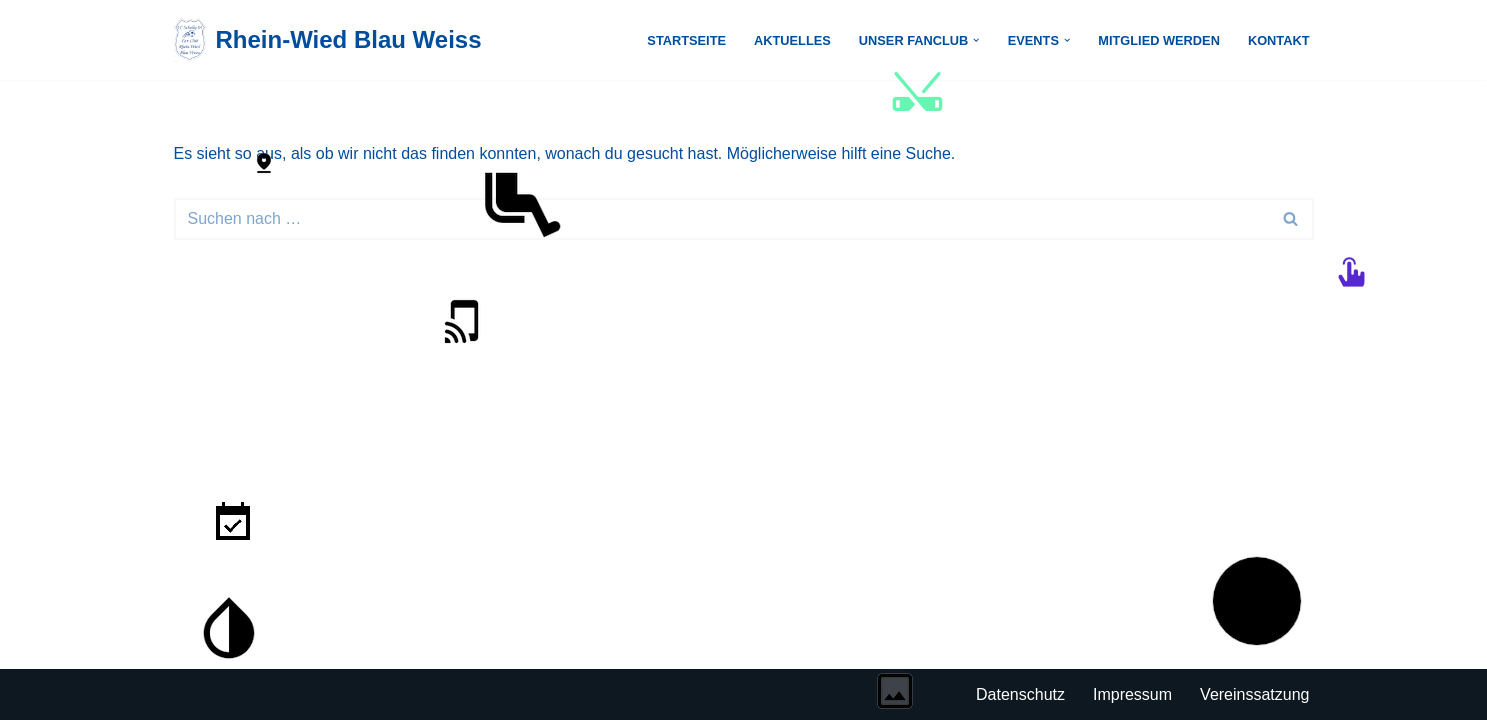  What do you see at coordinates (521, 205) in the screenshot?
I see `select extra legroom seating option` at bounding box center [521, 205].